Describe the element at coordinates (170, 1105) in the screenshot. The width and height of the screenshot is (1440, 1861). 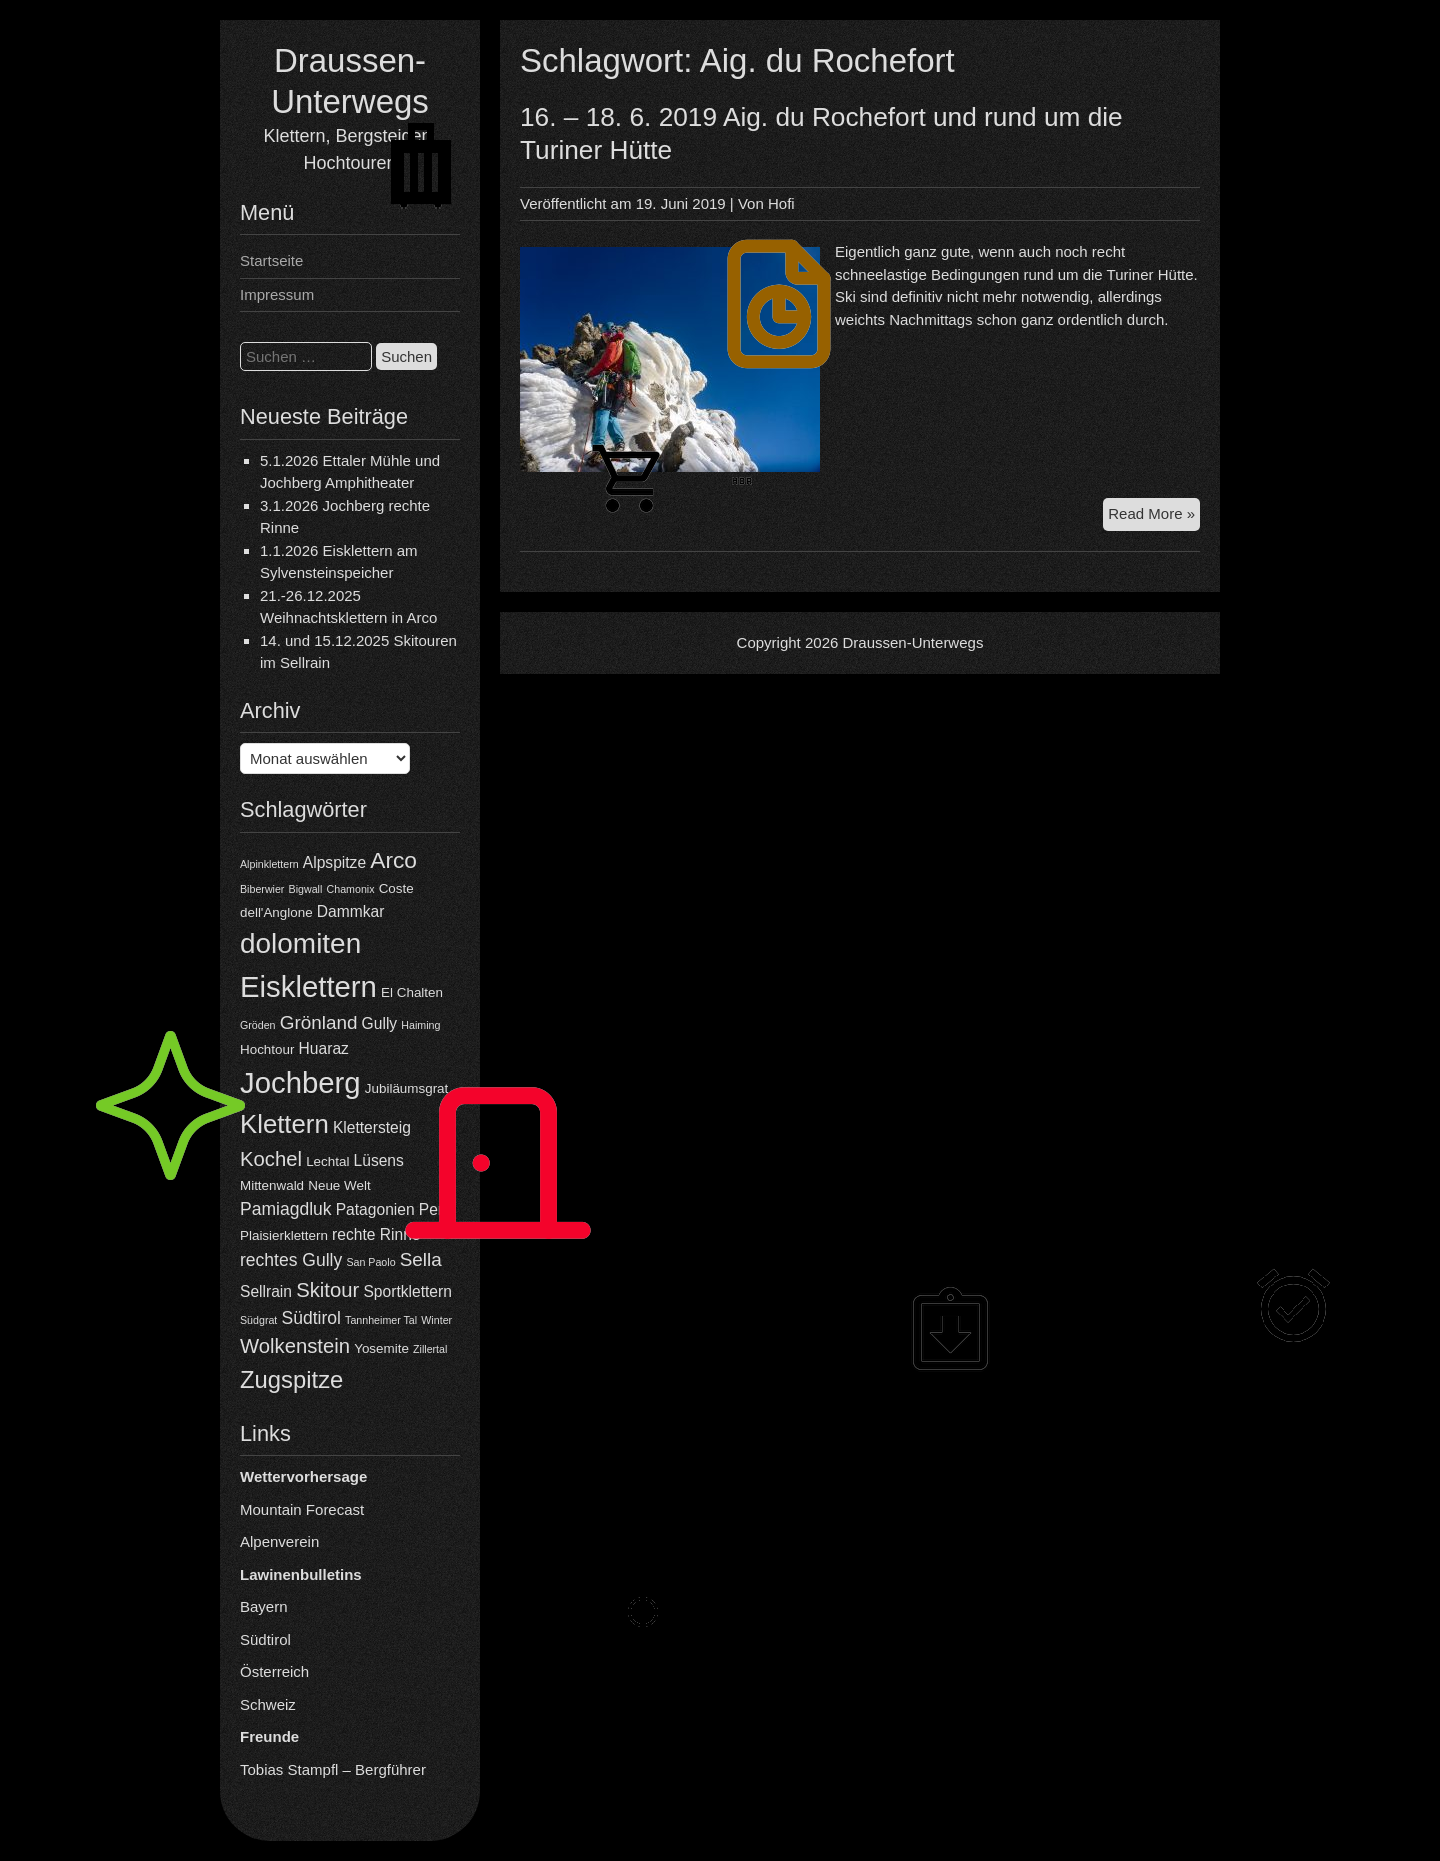
I see `indicates AI-generated or enhanced content` at that location.